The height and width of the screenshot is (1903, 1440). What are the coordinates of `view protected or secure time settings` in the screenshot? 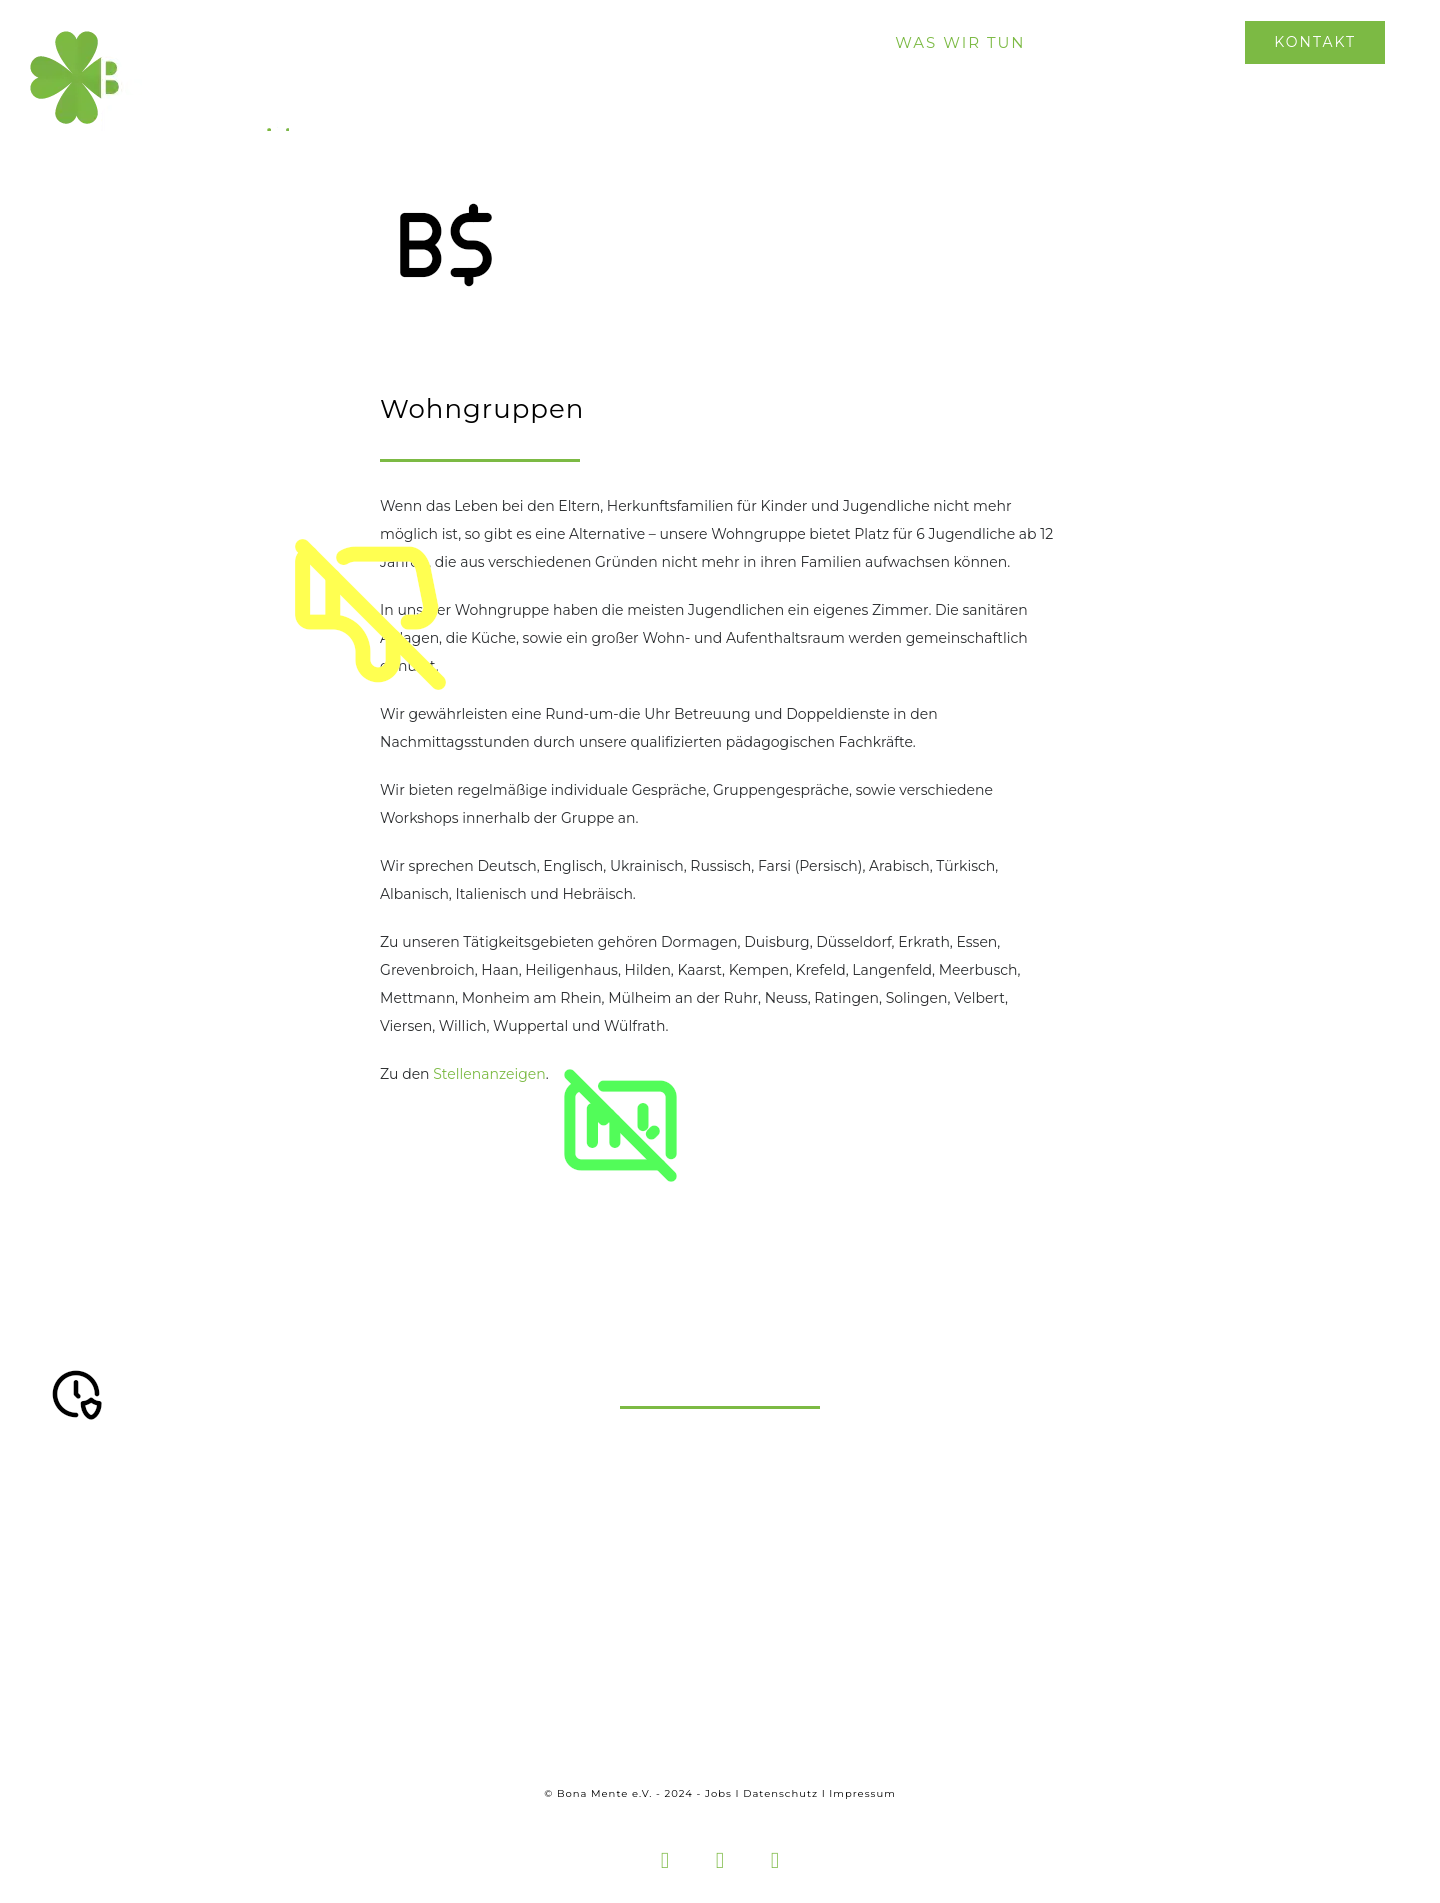 It's located at (76, 1394).